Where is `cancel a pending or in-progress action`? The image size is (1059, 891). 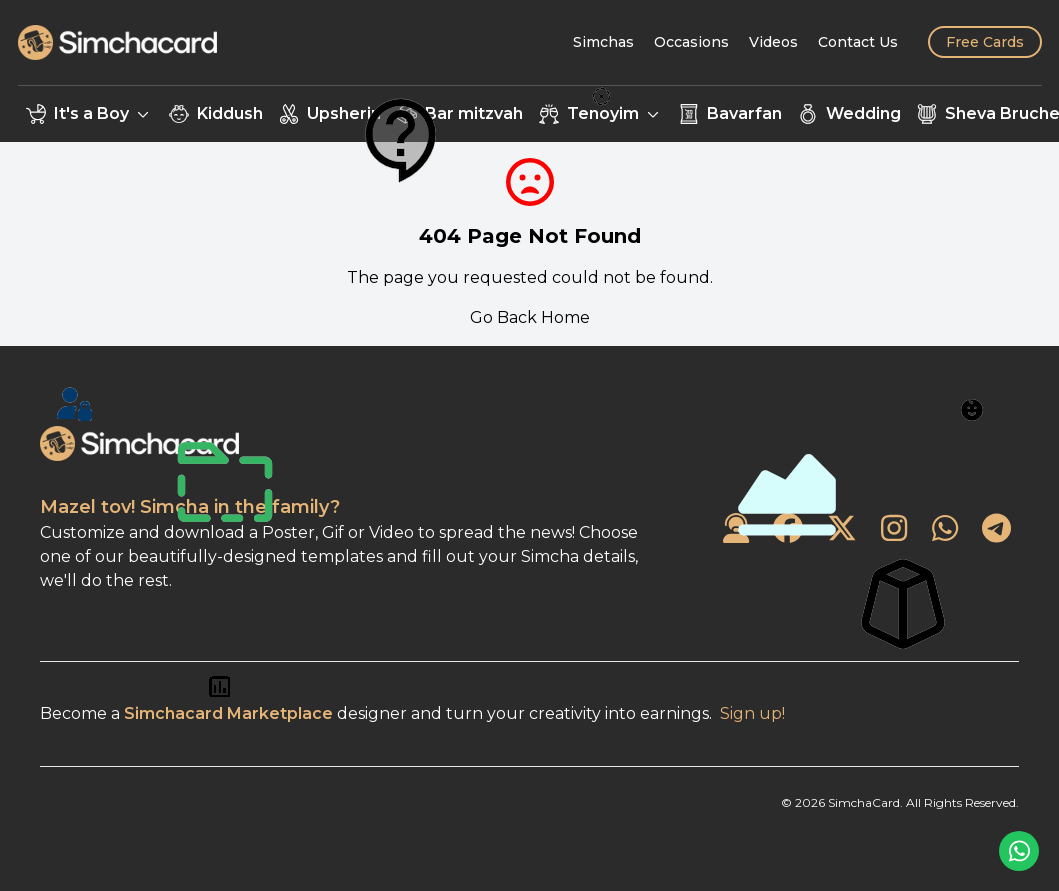
cancel a pending or in-progress action is located at coordinates (601, 96).